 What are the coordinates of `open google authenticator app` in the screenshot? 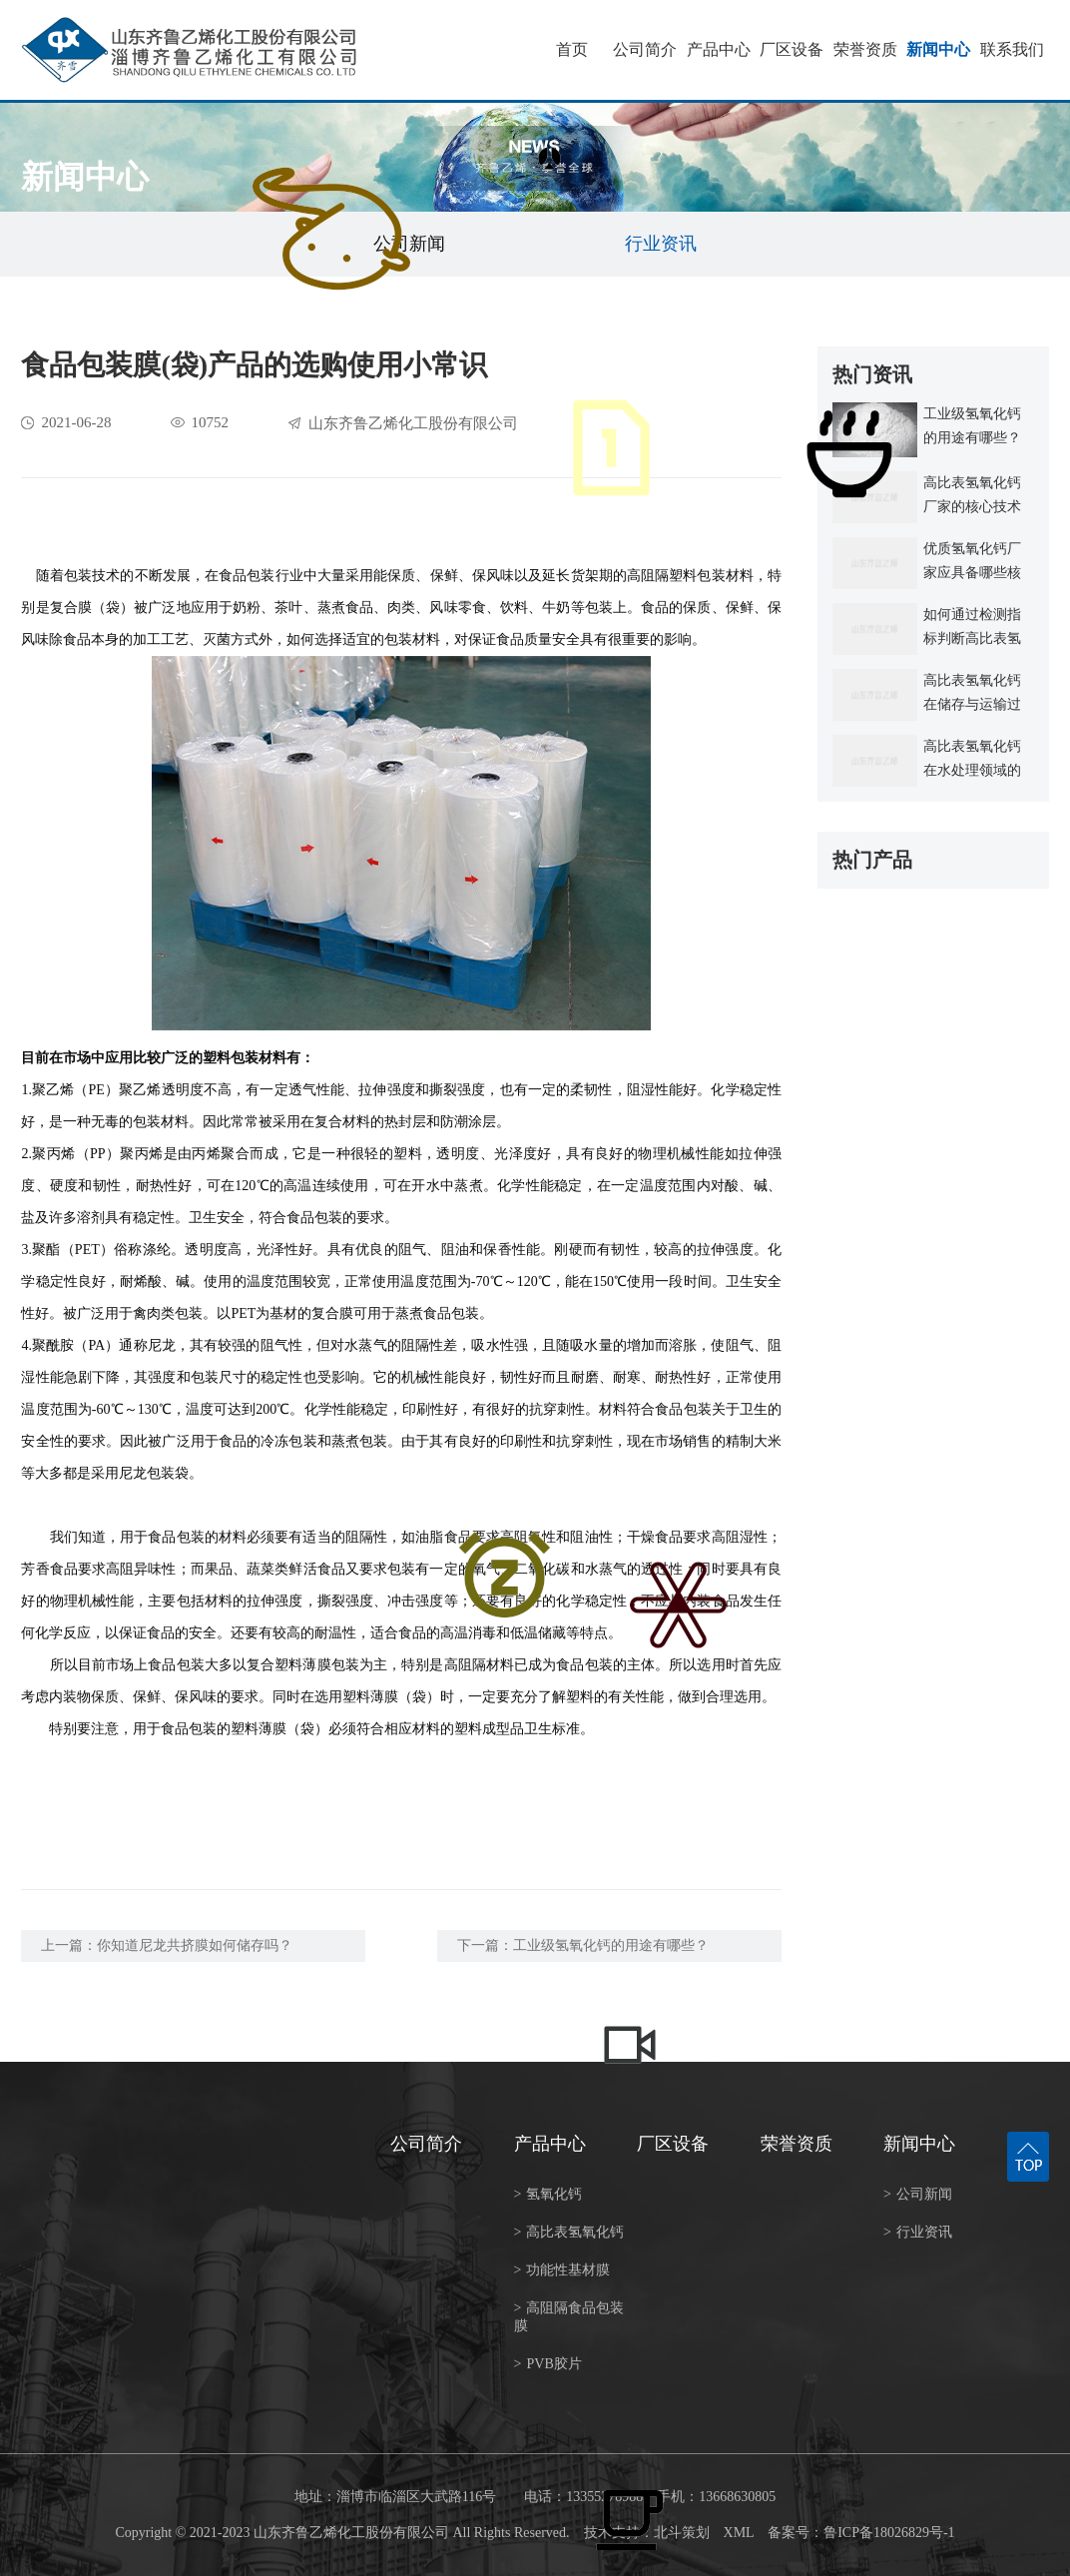 It's located at (678, 1605).